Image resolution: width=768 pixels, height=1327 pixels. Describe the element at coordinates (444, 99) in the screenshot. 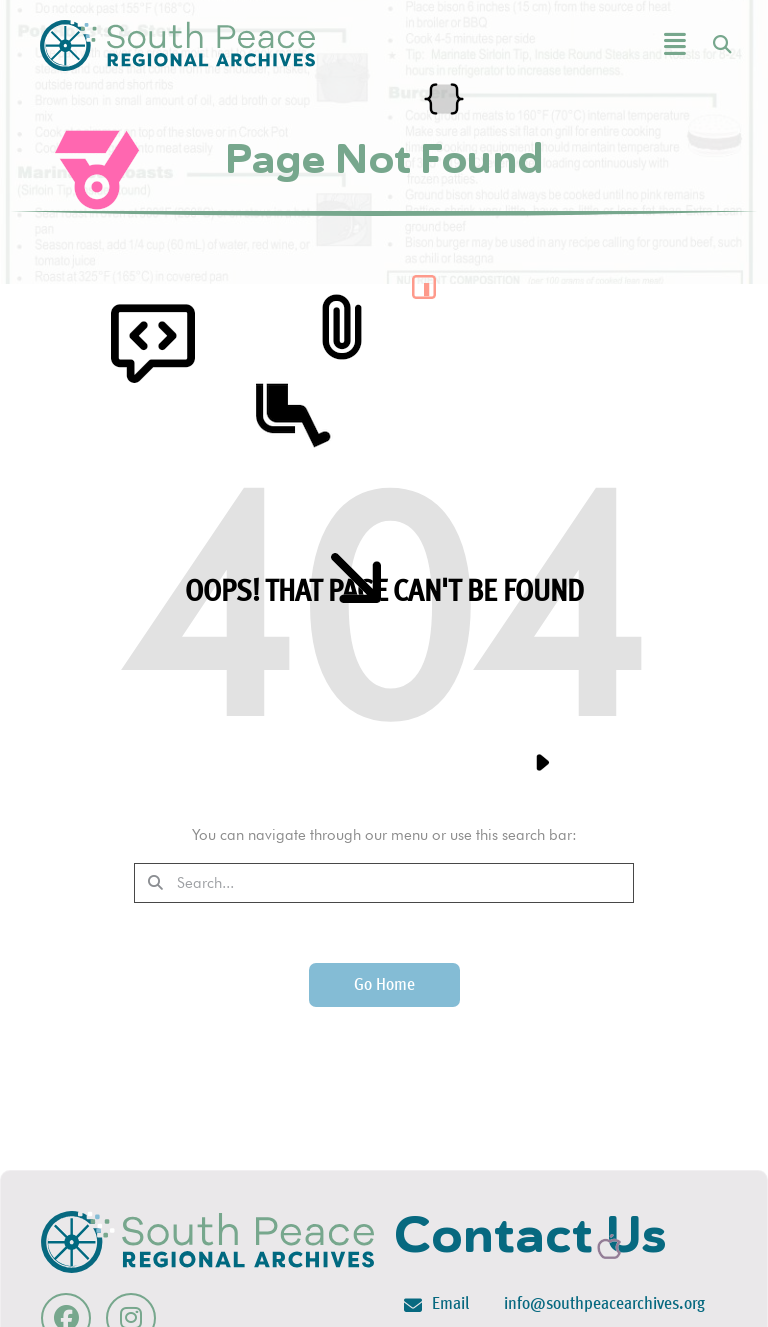

I see `access code or developer settings` at that location.